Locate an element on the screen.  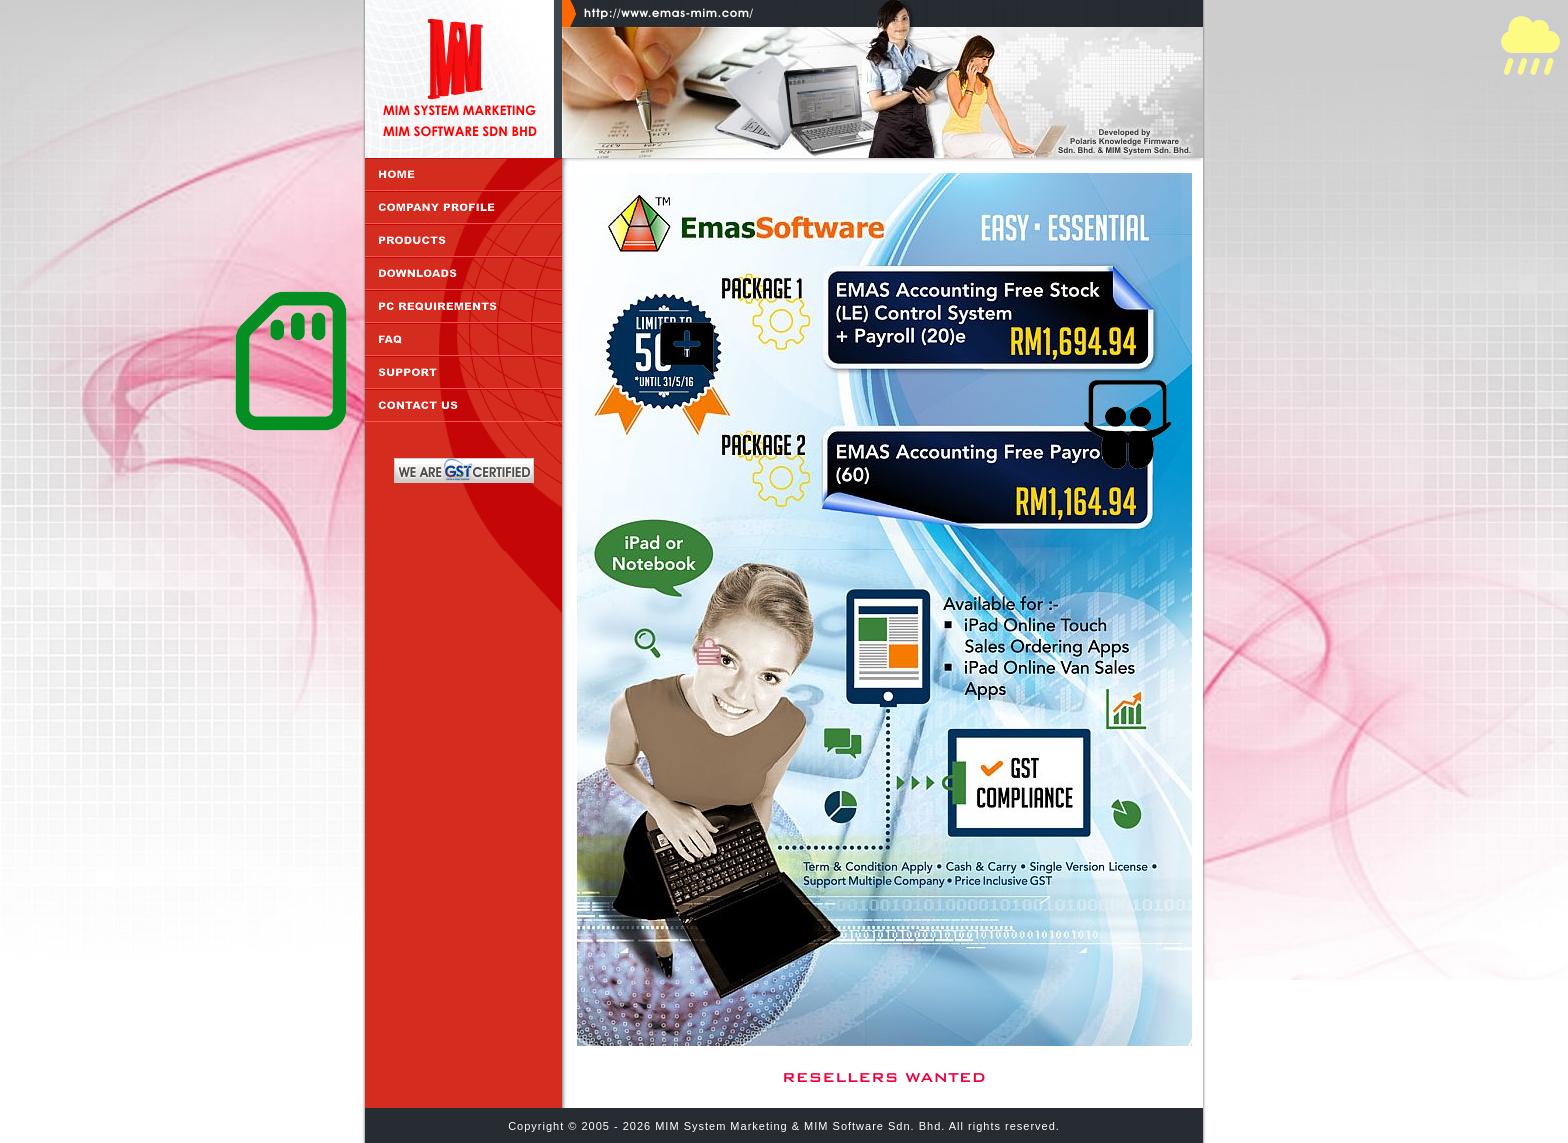
indicates heavy rain or stormy weather conditions is located at coordinates (1530, 45).